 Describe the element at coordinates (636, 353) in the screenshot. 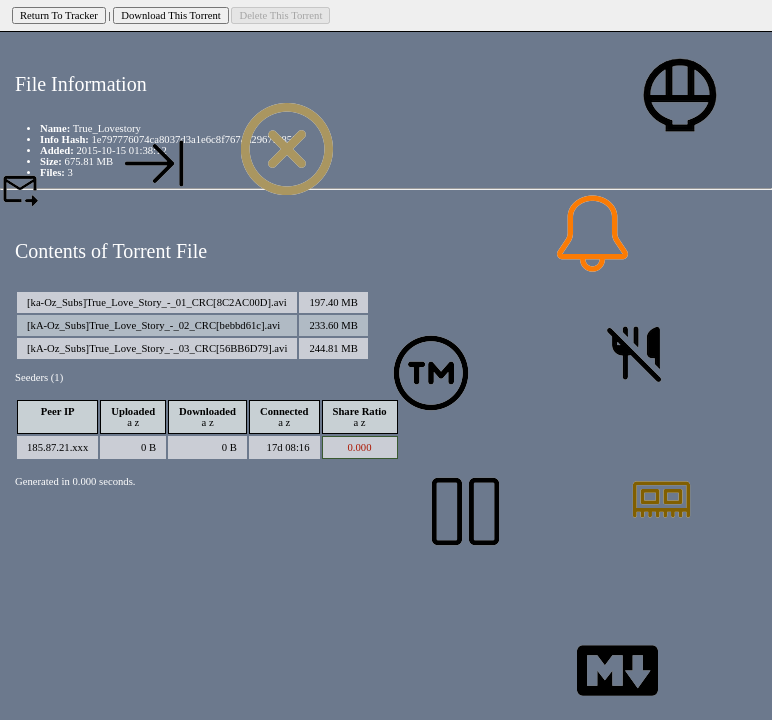

I see `indicates no food or meals available` at that location.